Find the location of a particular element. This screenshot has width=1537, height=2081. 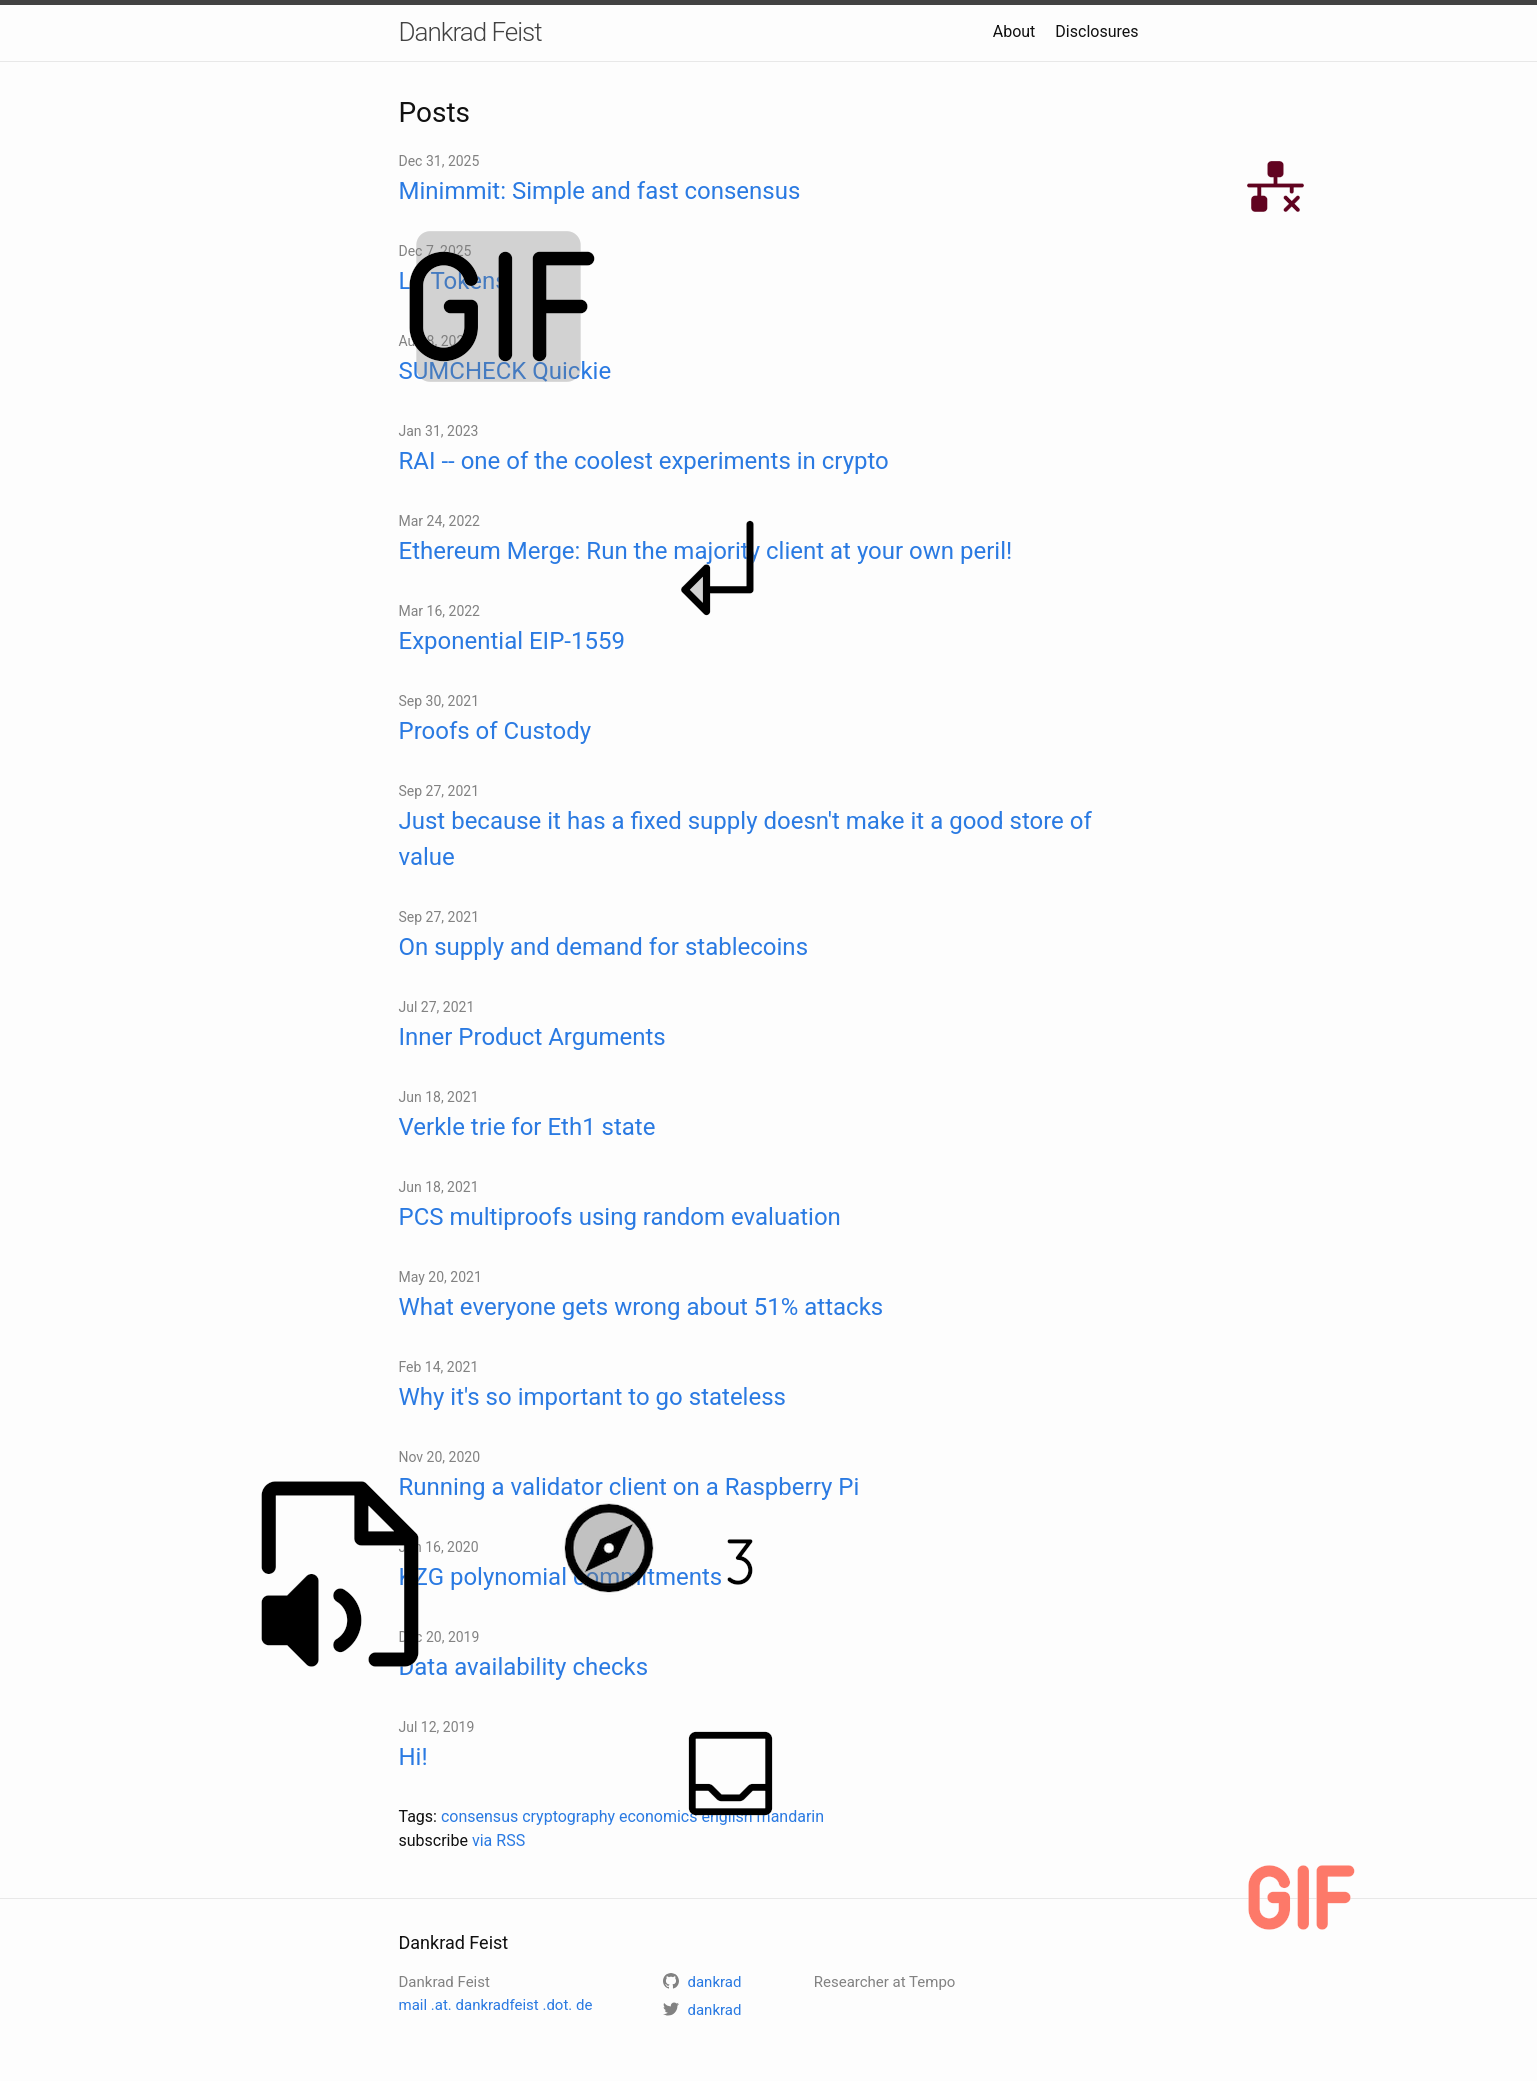

access inbox or incoming items is located at coordinates (730, 1773).